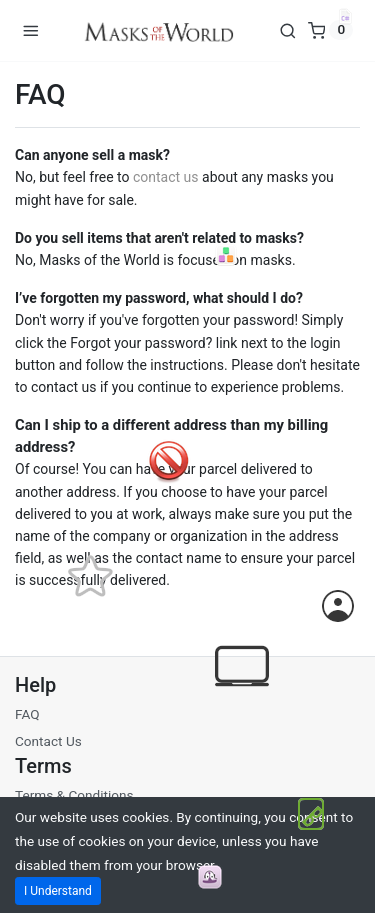 The image size is (375, 913). What do you see at coordinates (345, 16) in the screenshot?
I see `a C# source code file` at bounding box center [345, 16].